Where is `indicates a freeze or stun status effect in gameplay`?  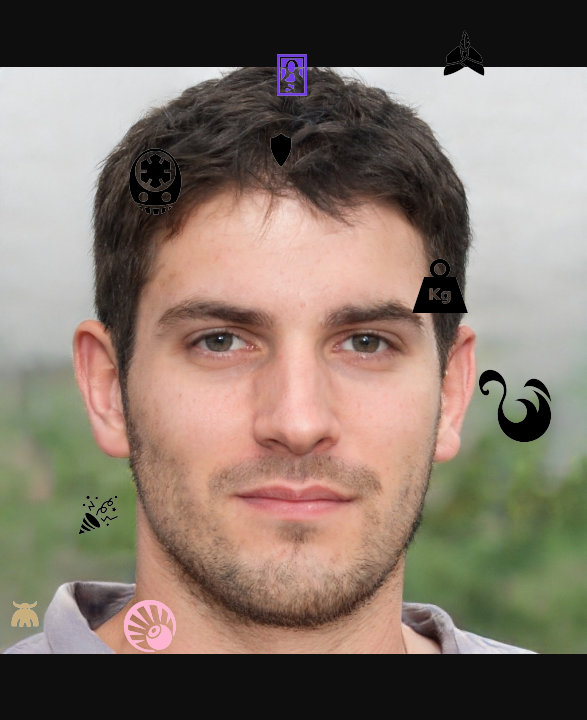
indicates a freeze or stun status effect in gameplay is located at coordinates (155, 181).